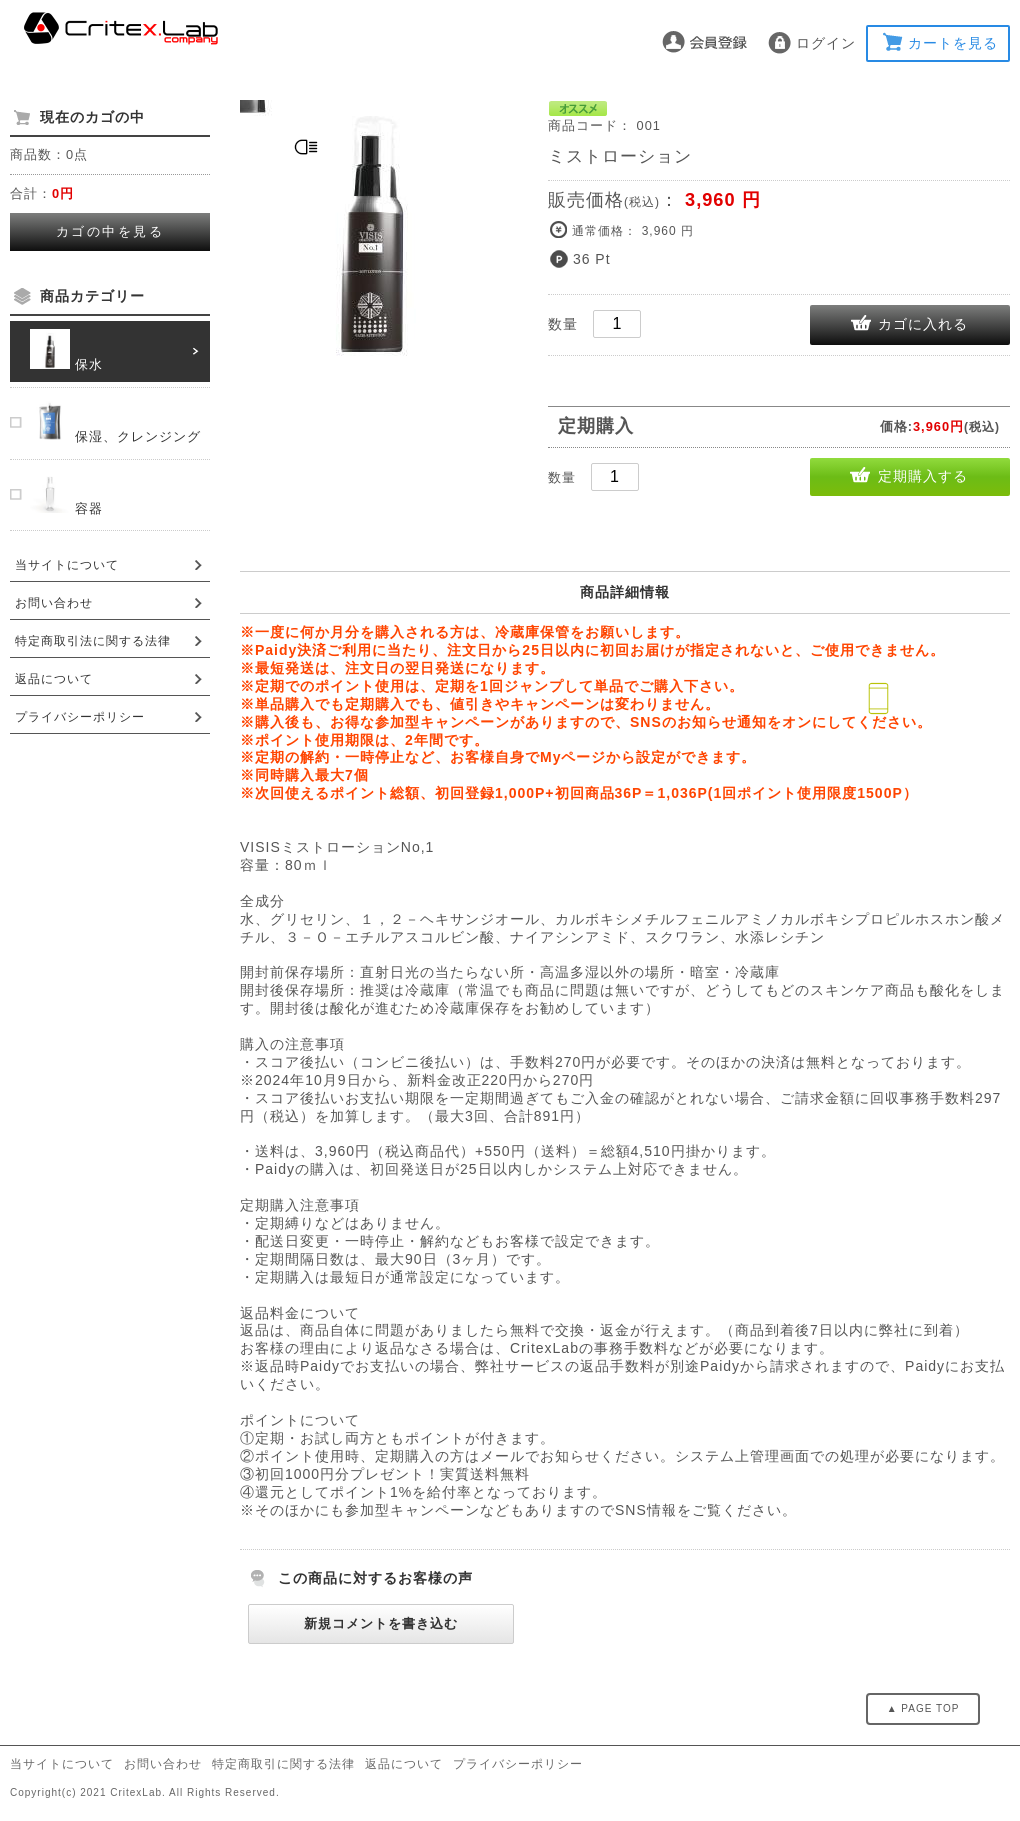 The image size is (1020, 1821). I want to click on toggle vehicle headlights on/off, so click(306, 147).